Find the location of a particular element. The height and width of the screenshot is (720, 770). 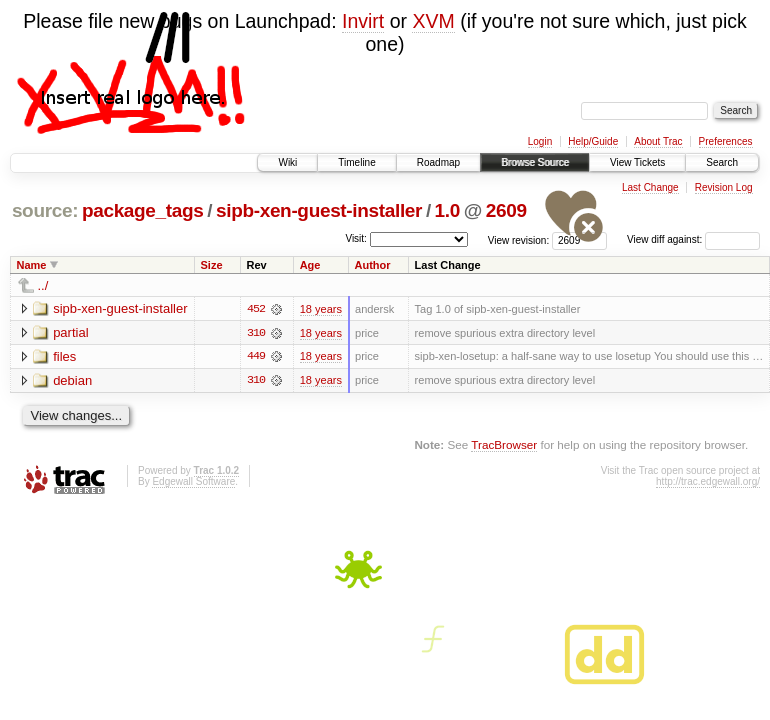

access function or formula editor is located at coordinates (433, 639).